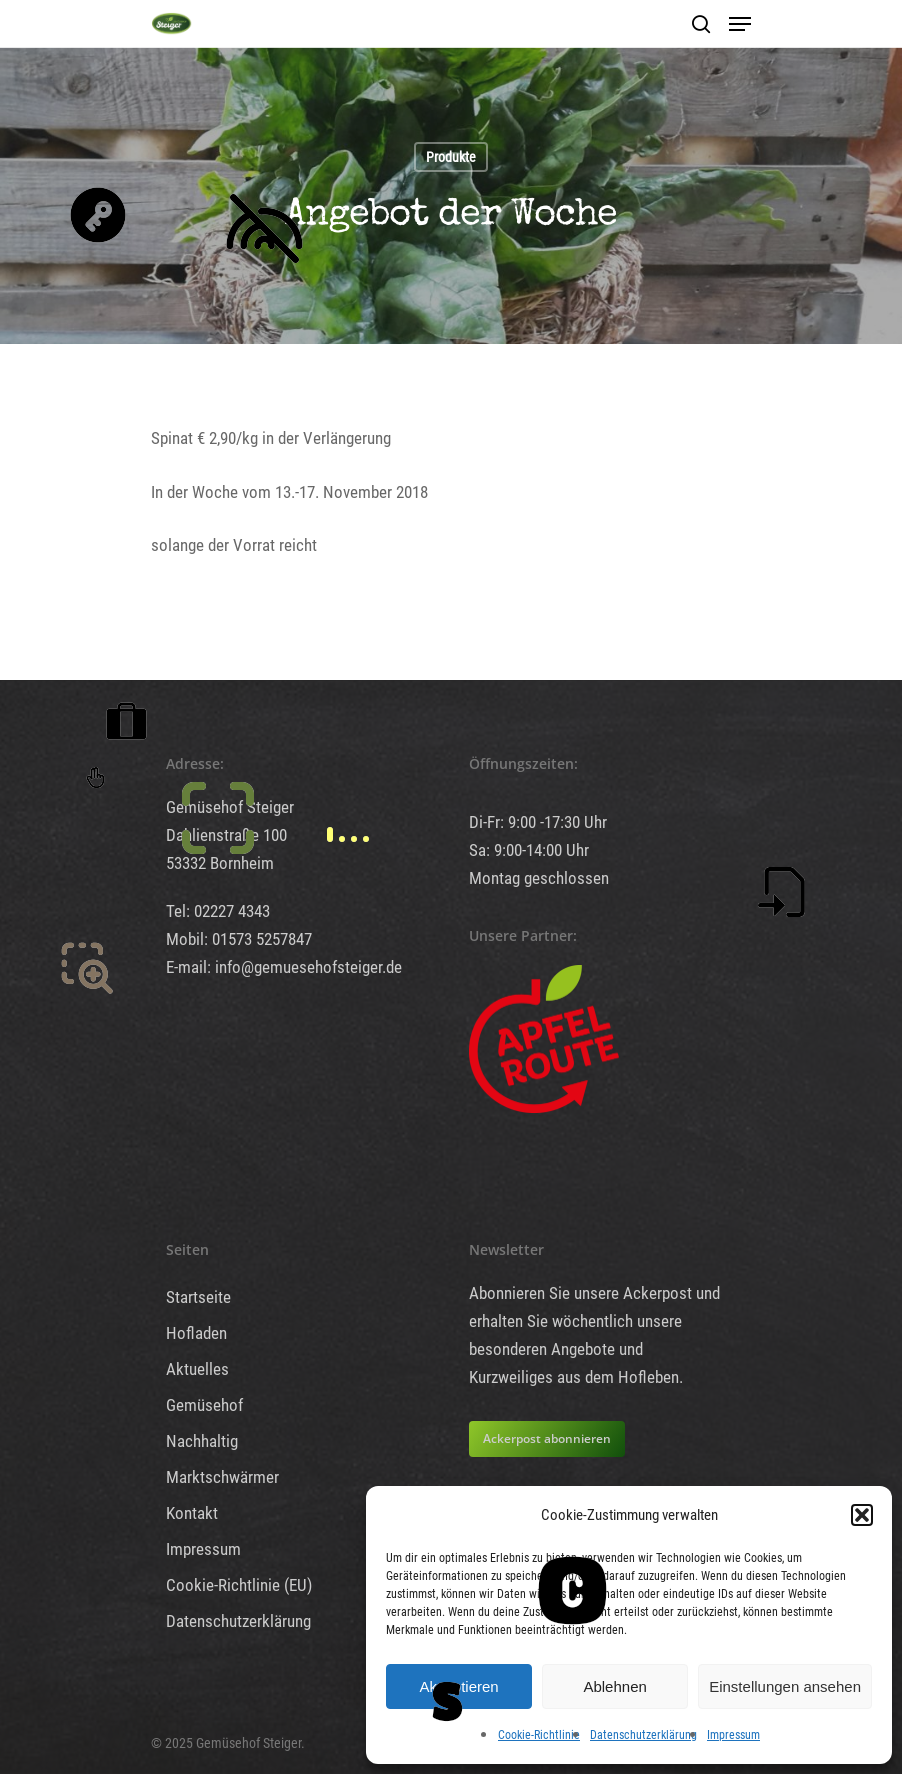 The image size is (902, 1774). Describe the element at coordinates (98, 215) in the screenshot. I see `access security or authentication settings` at that location.